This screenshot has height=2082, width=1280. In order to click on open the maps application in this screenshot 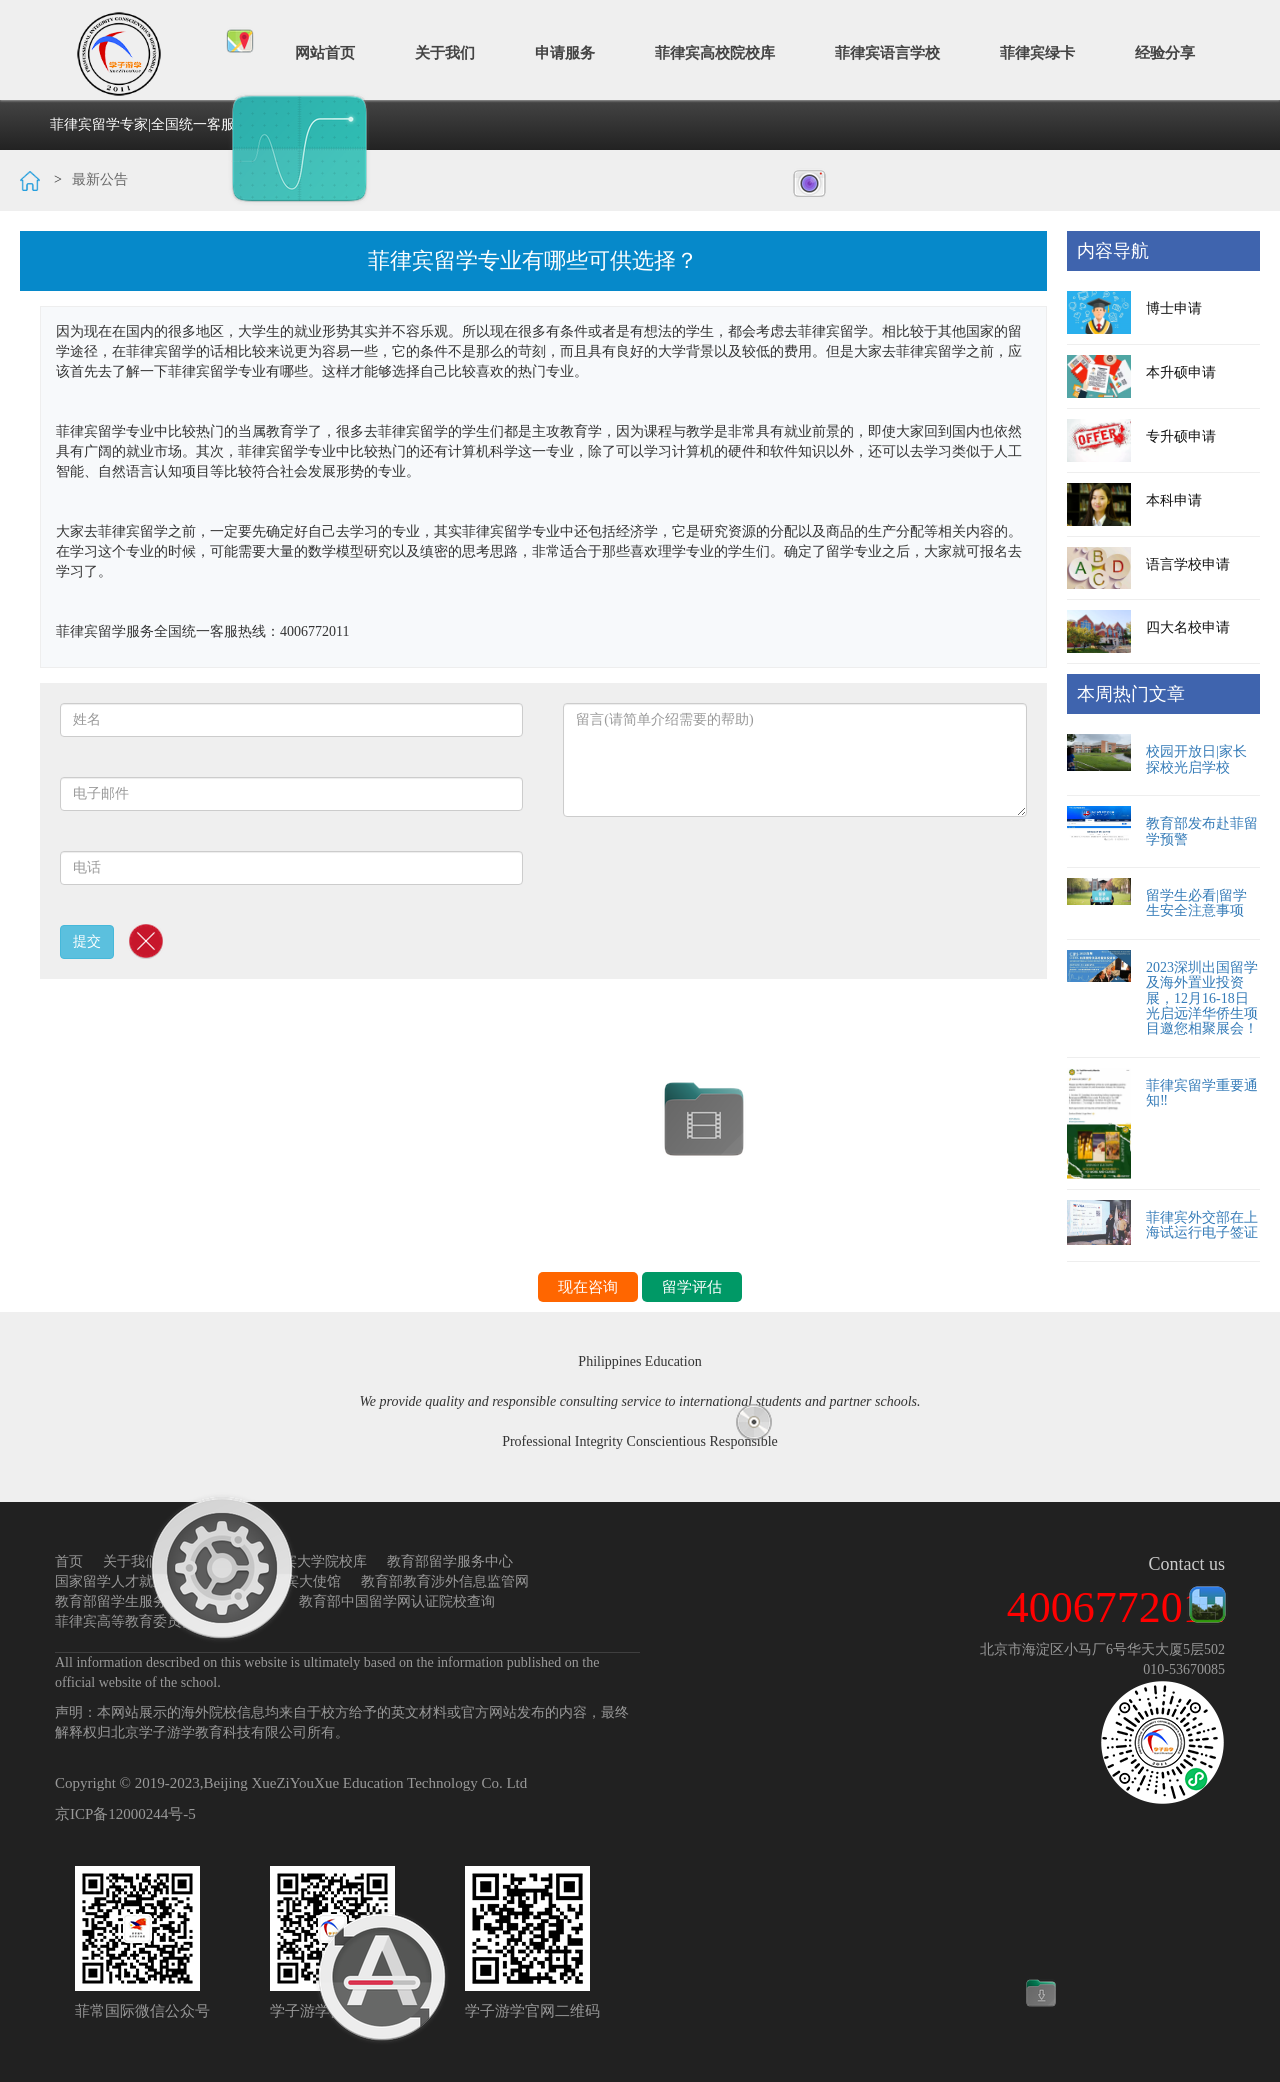, I will do `click(240, 41)`.